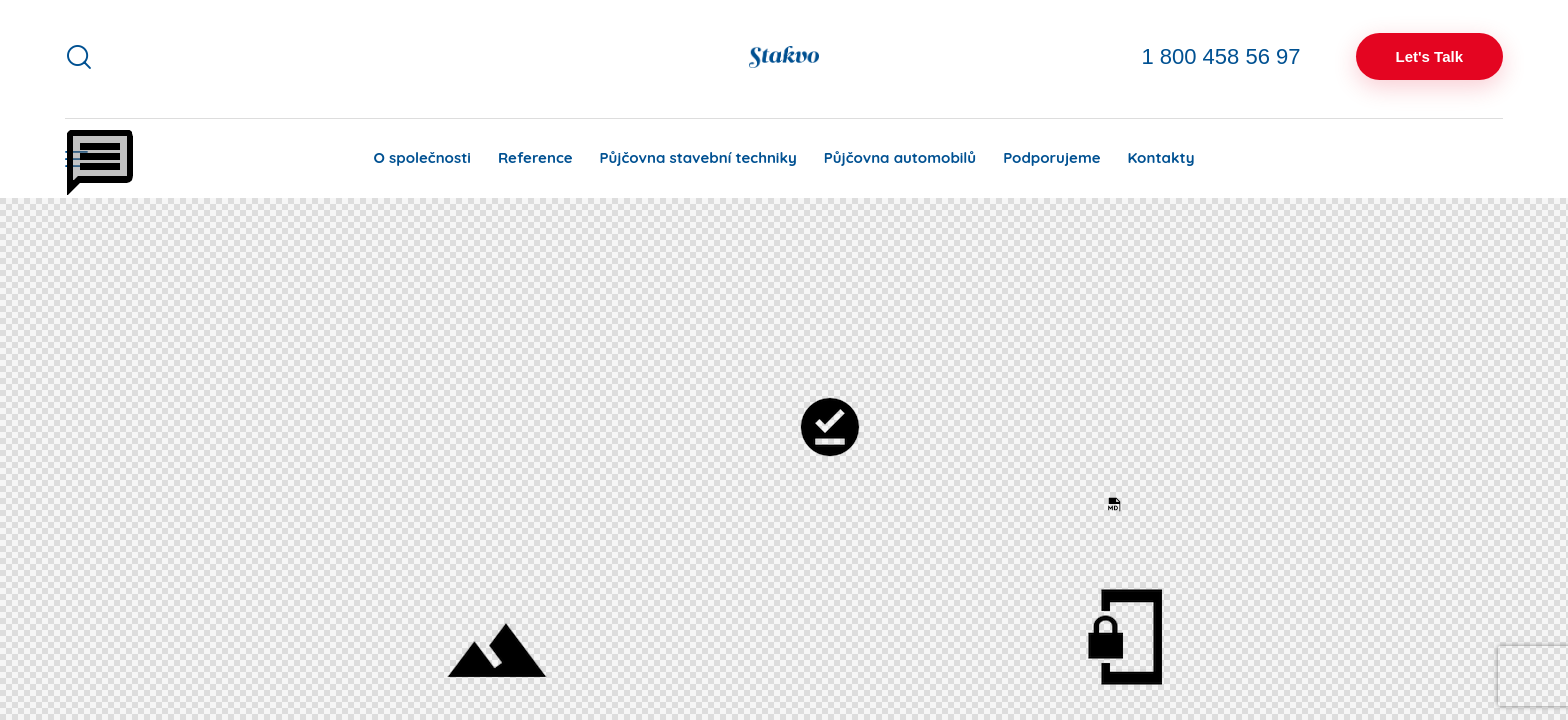  What do you see at coordinates (1123, 637) in the screenshot?
I see `device is locked or secured` at bounding box center [1123, 637].